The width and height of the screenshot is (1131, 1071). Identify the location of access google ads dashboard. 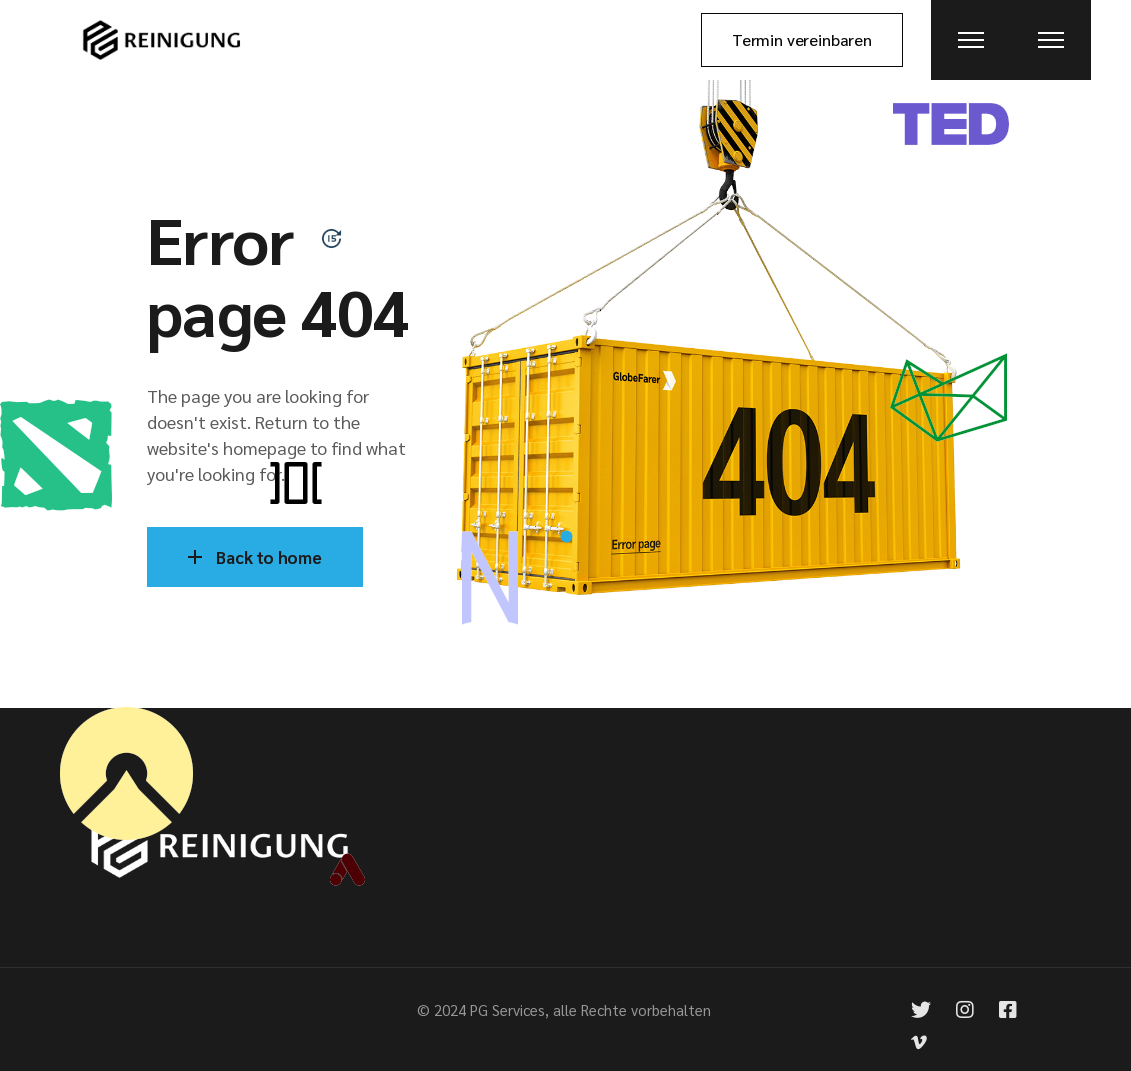
(347, 869).